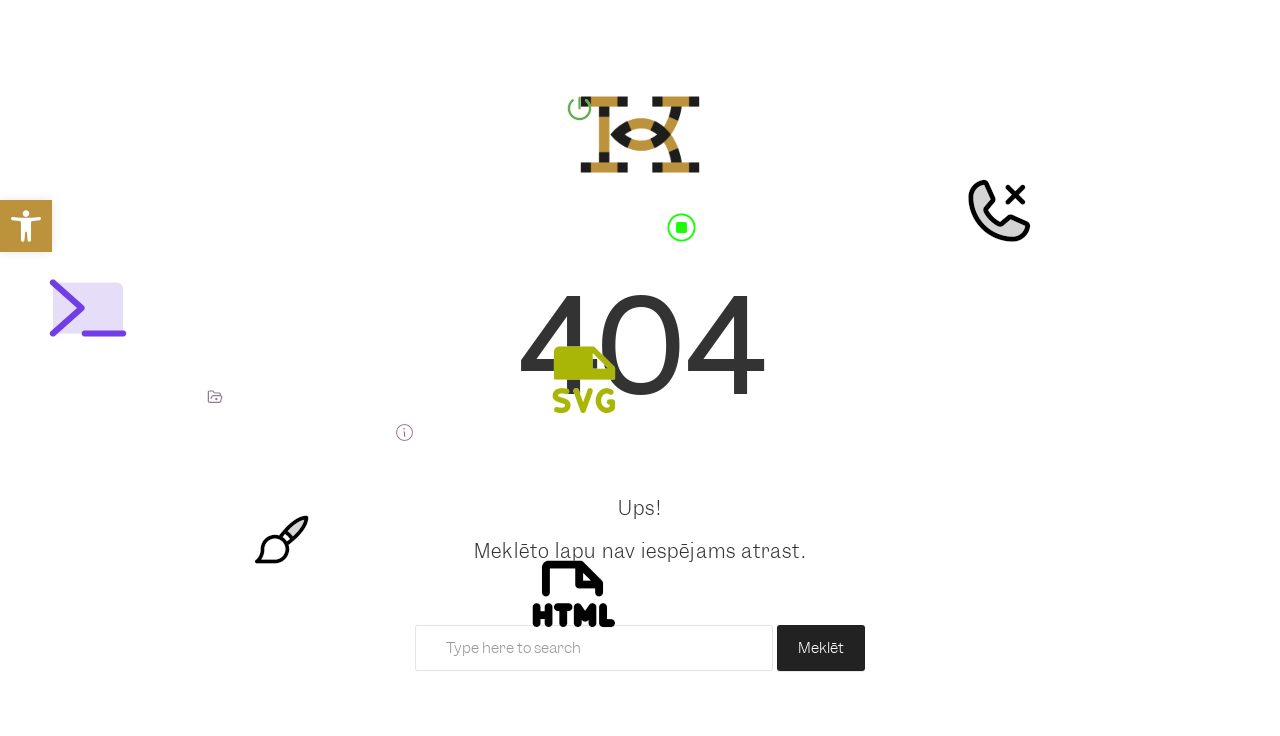 The image size is (1280, 736). Describe the element at coordinates (1000, 209) in the screenshot. I see `end or decline a phone call` at that location.